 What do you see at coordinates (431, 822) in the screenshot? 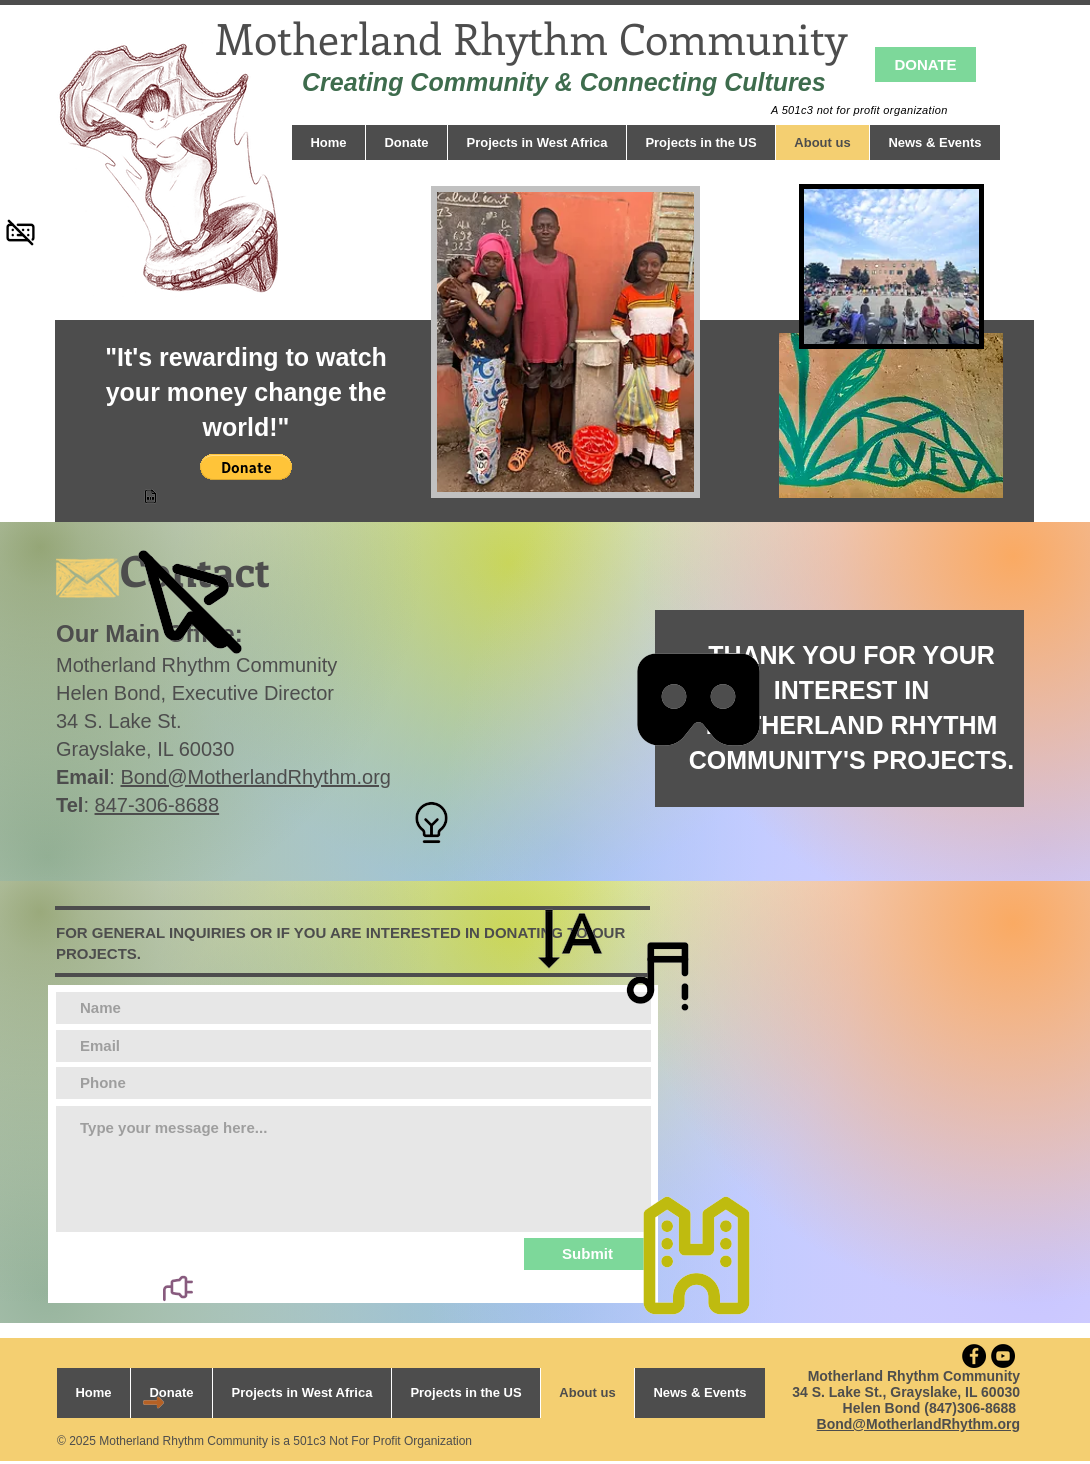
I see `toggle light mode or brightness settings` at bounding box center [431, 822].